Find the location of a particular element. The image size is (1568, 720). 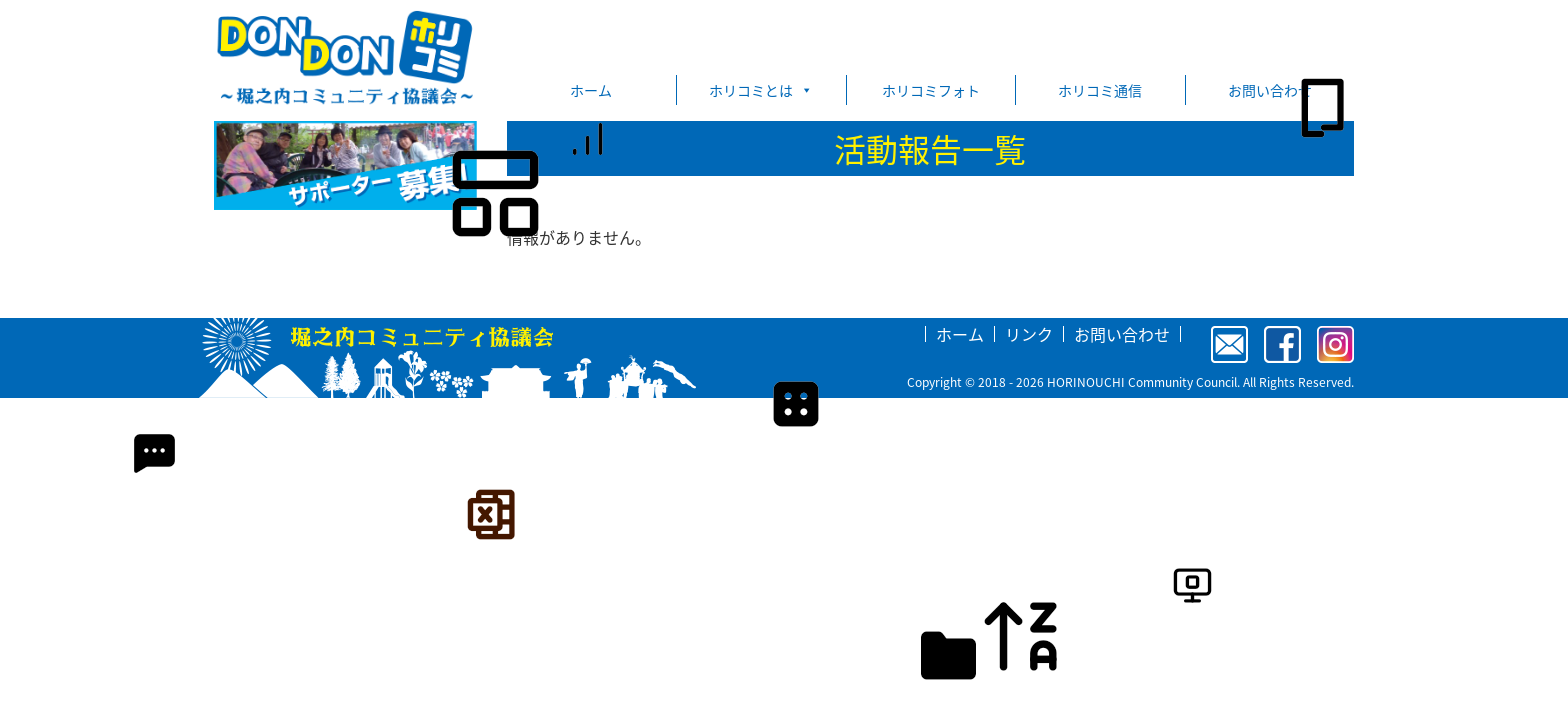

pagekit CMS brand logo is located at coordinates (1321, 108).